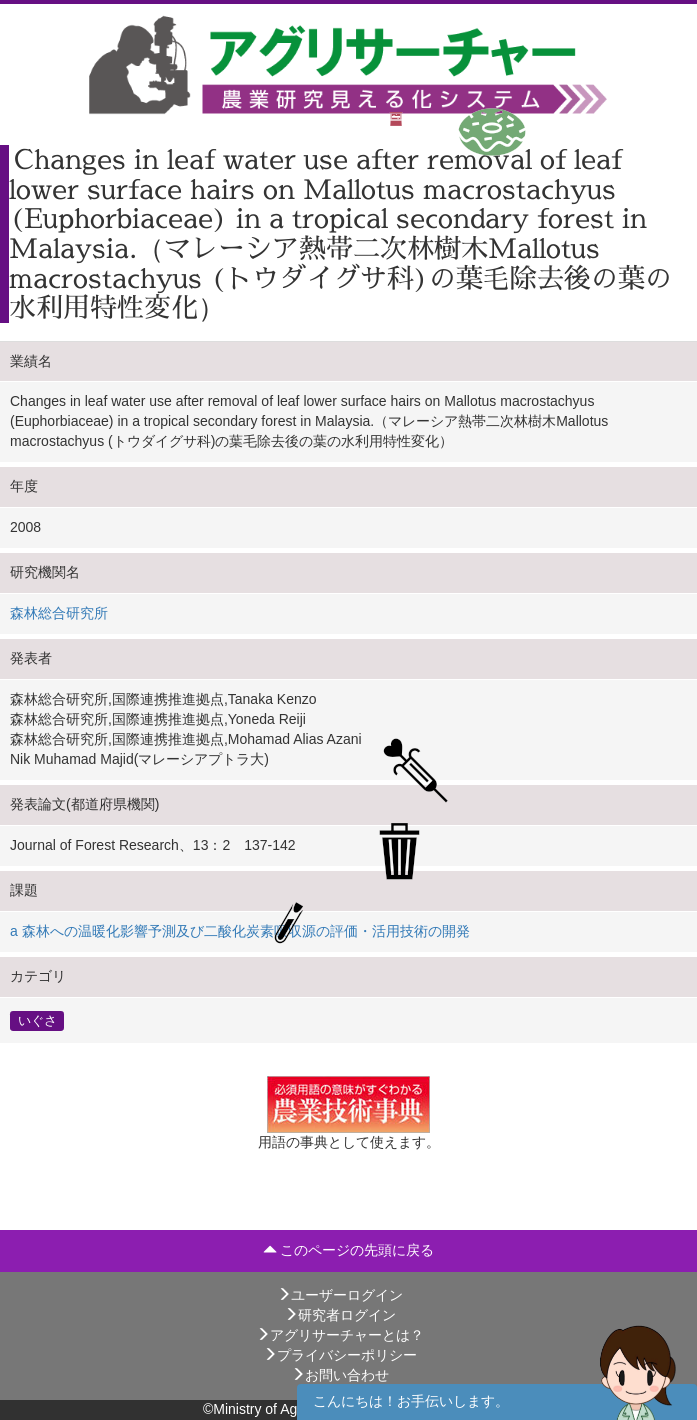 The width and height of the screenshot is (697, 1420). Describe the element at coordinates (288, 923) in the screenshot. I see `collect or store a potion item` at that location.